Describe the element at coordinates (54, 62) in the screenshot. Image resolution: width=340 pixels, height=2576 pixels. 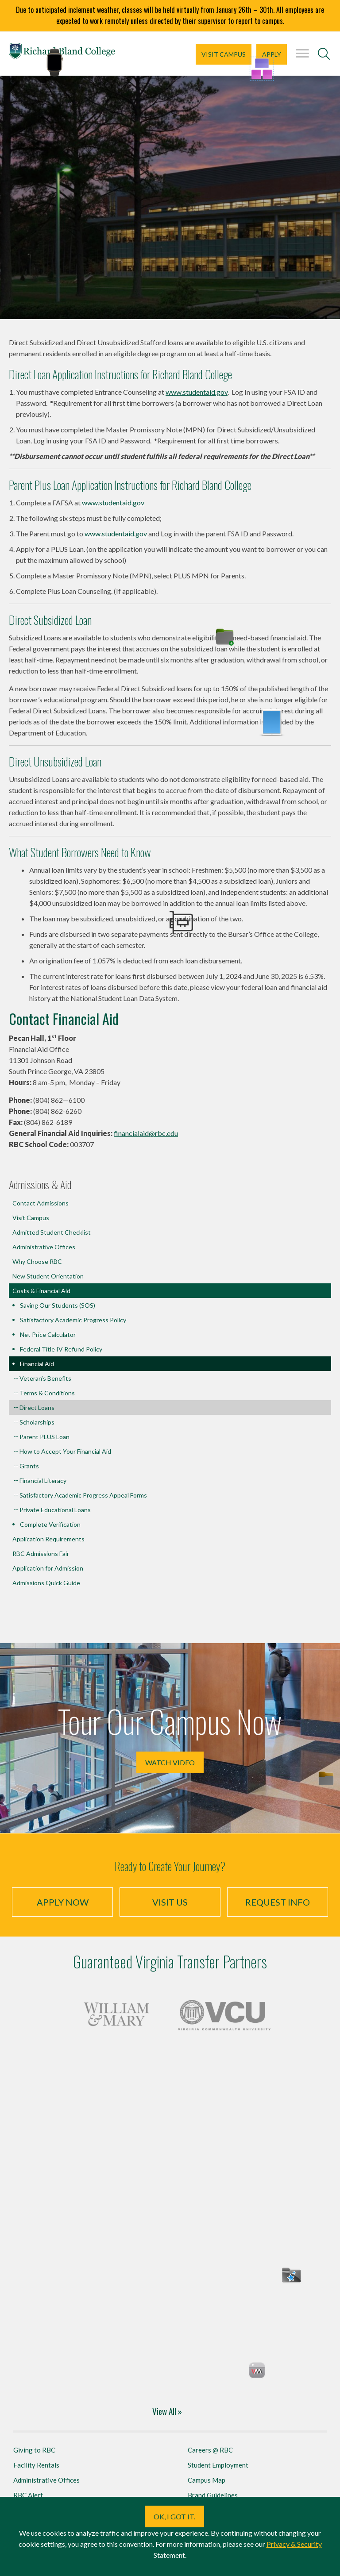
I see `apple watch series 6 device icon` at that location.